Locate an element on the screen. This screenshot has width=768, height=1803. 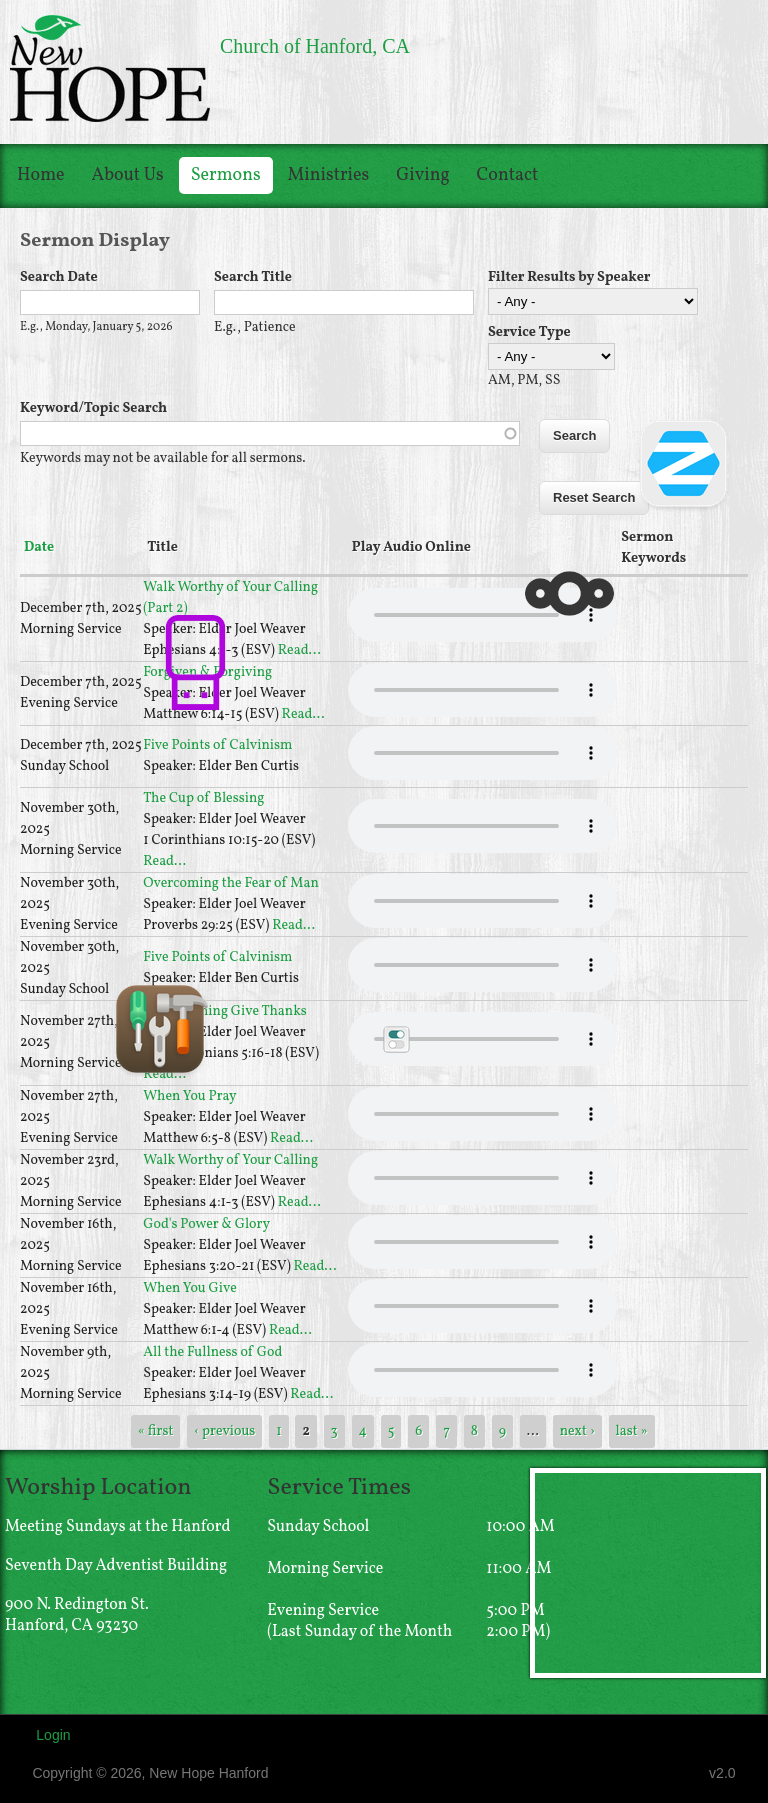
eject or safely remove USB drive is located at coordinates (195, 662).